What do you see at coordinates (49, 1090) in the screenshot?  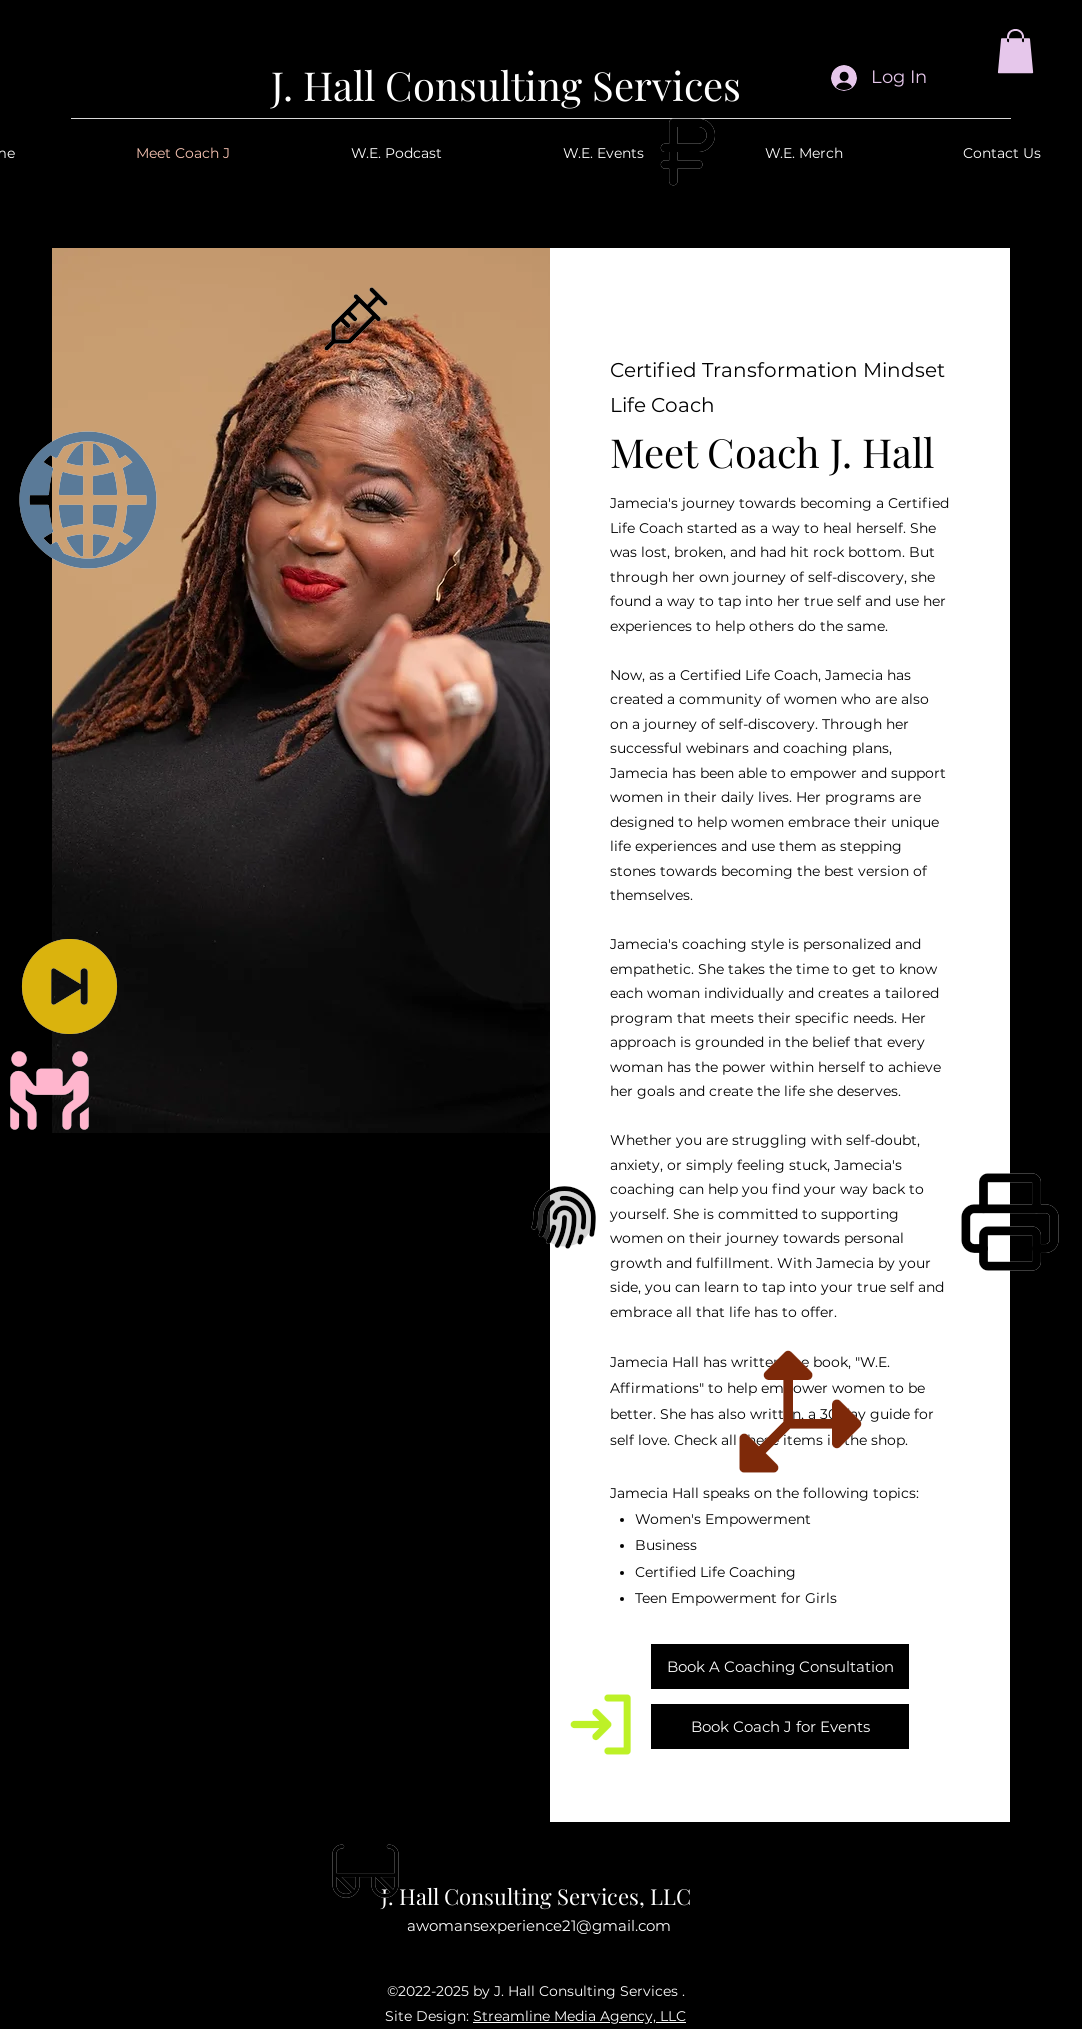 I see `moving or delivery service` at bounding box center [49, 1090].